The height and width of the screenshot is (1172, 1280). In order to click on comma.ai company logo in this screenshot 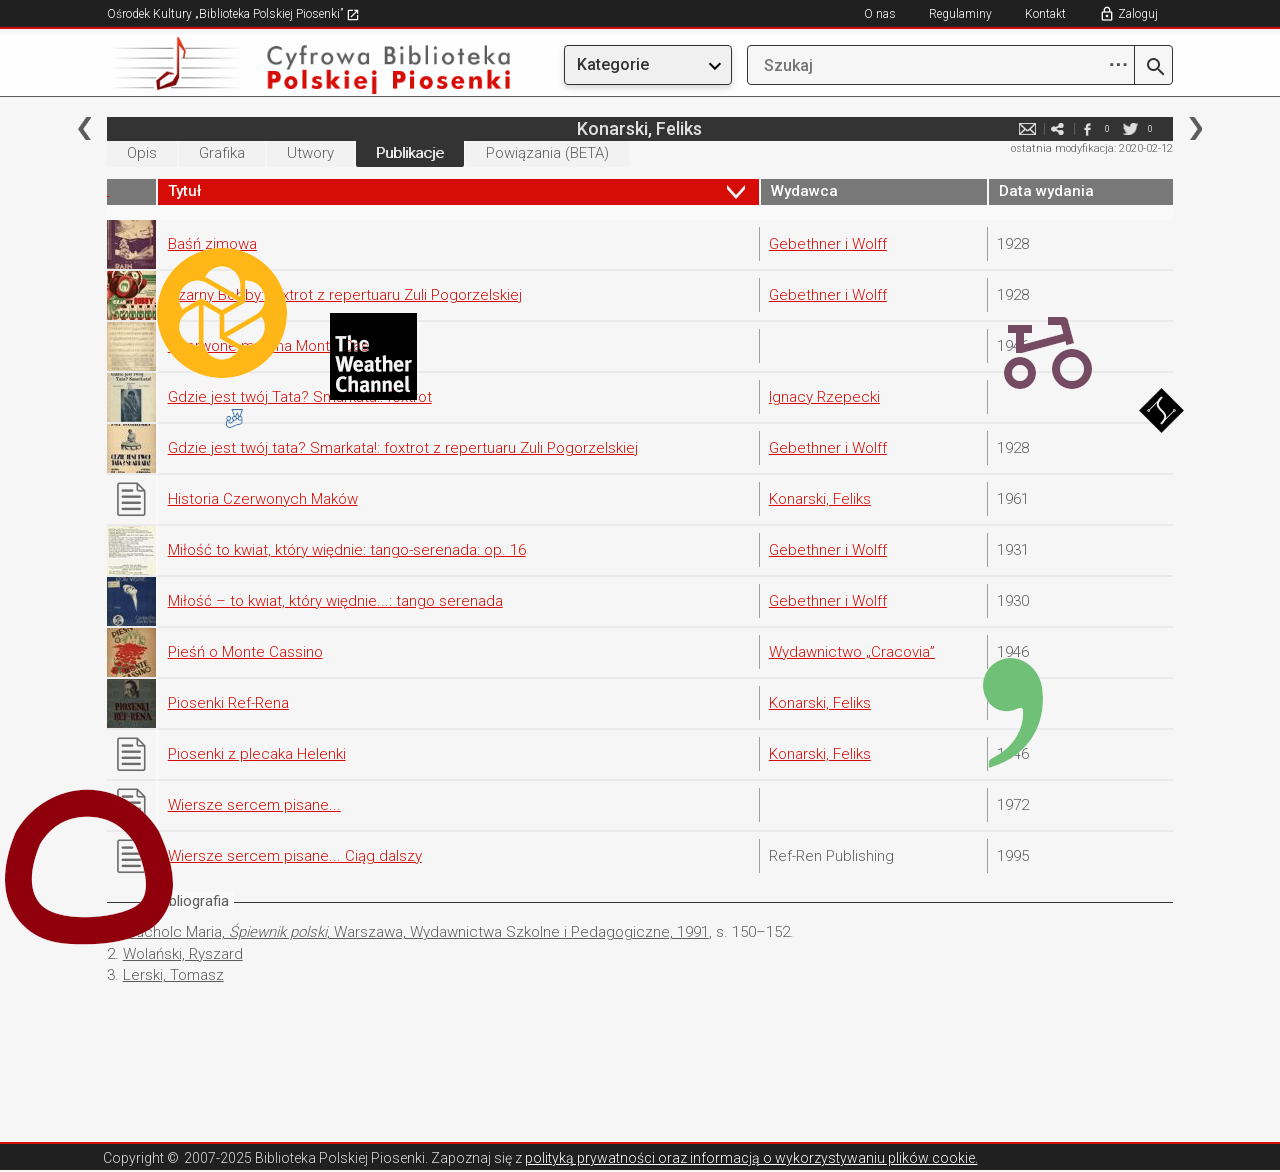, I will do `click(1013, 713)`.